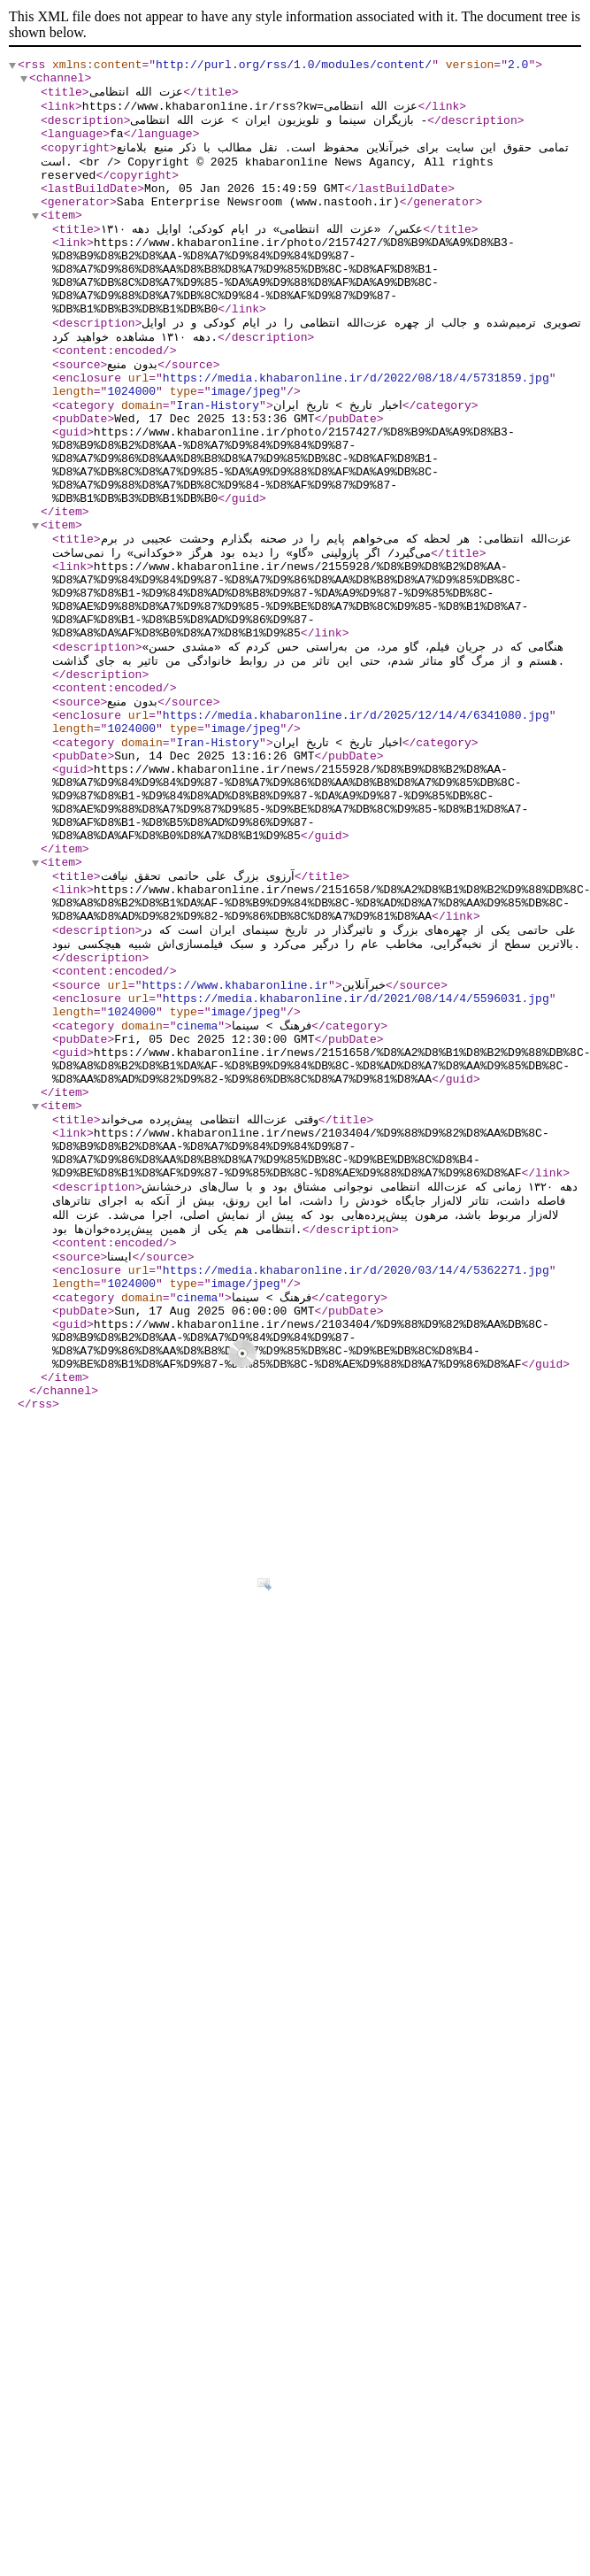 The height and width of the screenshot is (2576, 590). What do you see at coordinates (242, 1354) in the screenshot?
I see `access dvd drive or optical disc device` at bounding box center [242, 1354].